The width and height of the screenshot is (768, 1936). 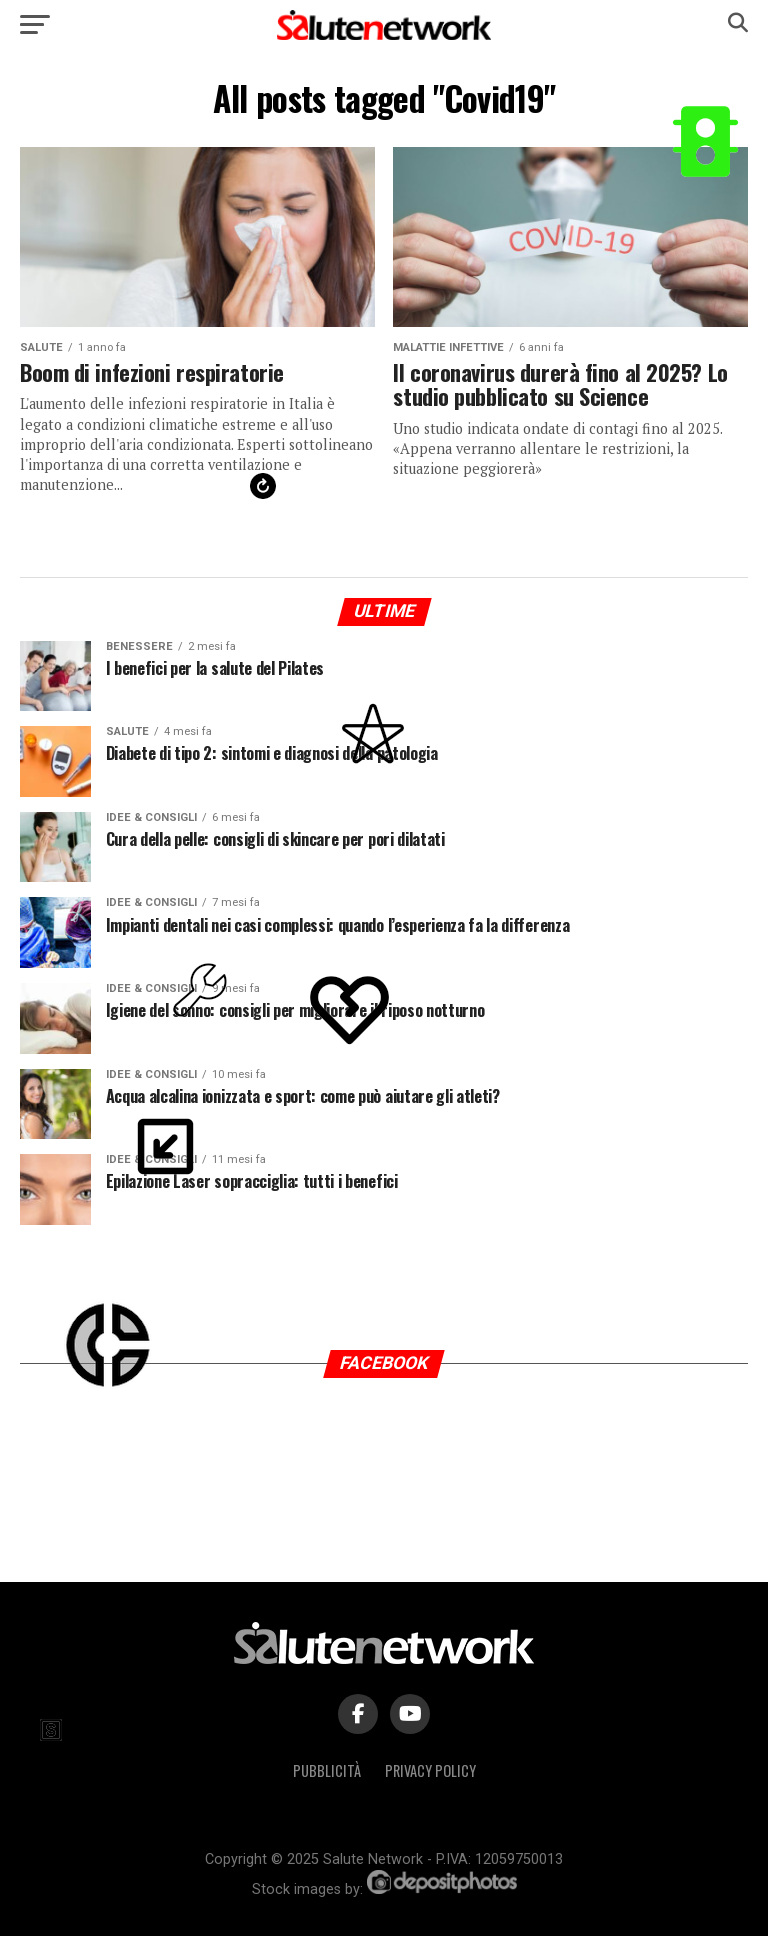 I want to click on view traffic conditions, so click(x=705, y=141).